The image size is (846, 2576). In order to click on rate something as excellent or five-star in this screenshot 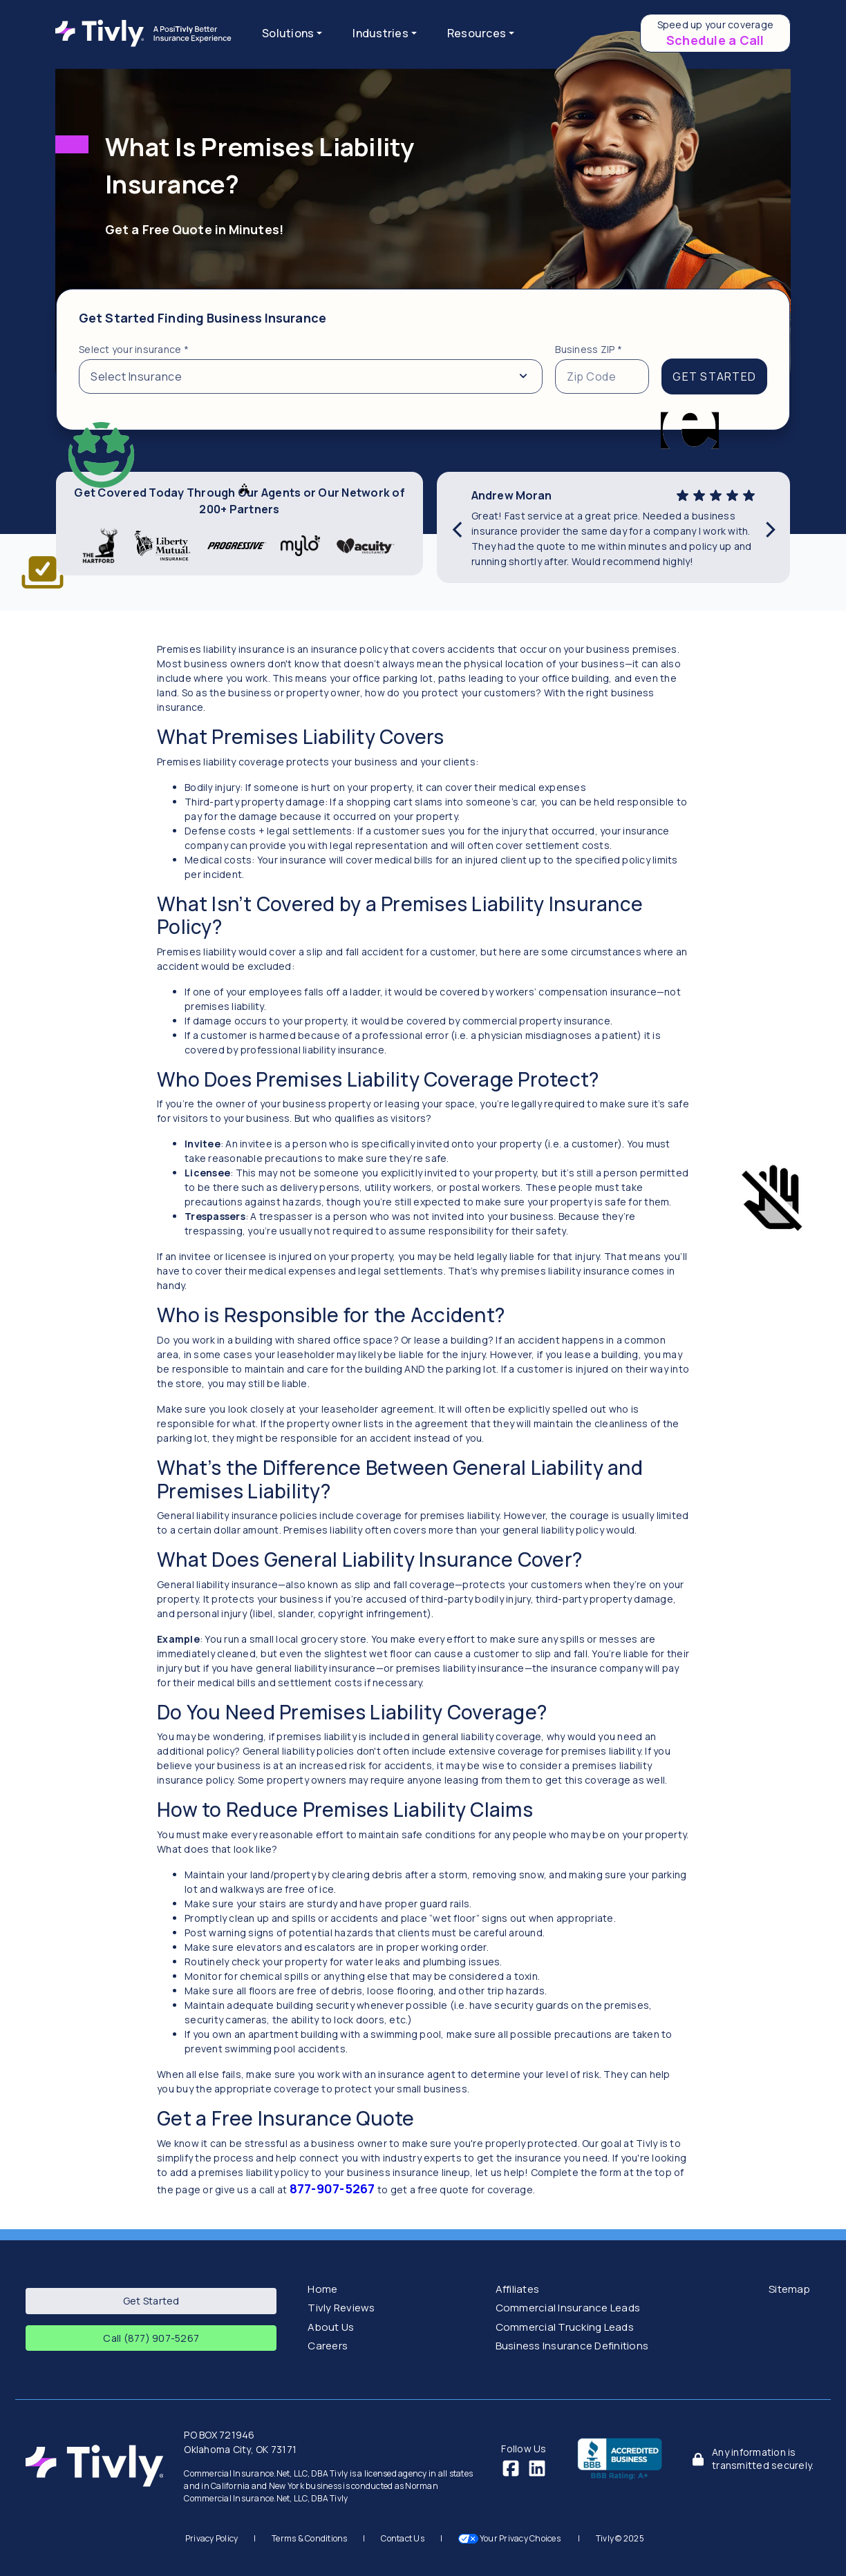, I will do `click(101, 455)`.